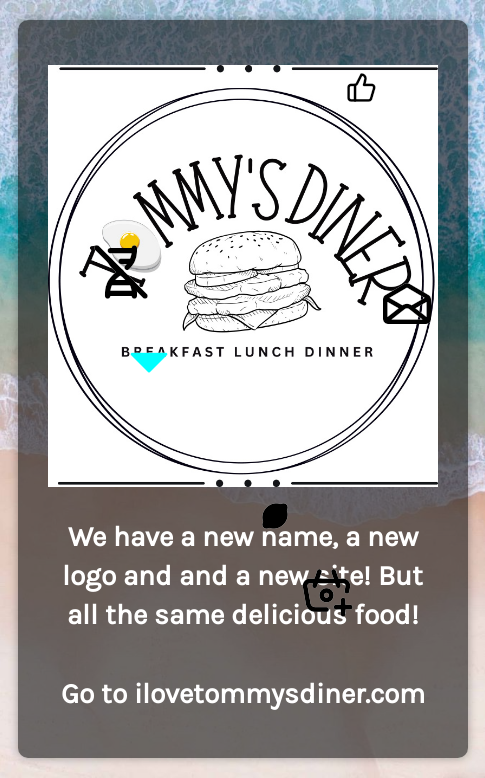 The height and width of the screenshot is (778, 485). What do you see at coordinates (121, 272) in the screenshot?
I see `disable genetic or DNA-related features` at bounding box center [121, 272].